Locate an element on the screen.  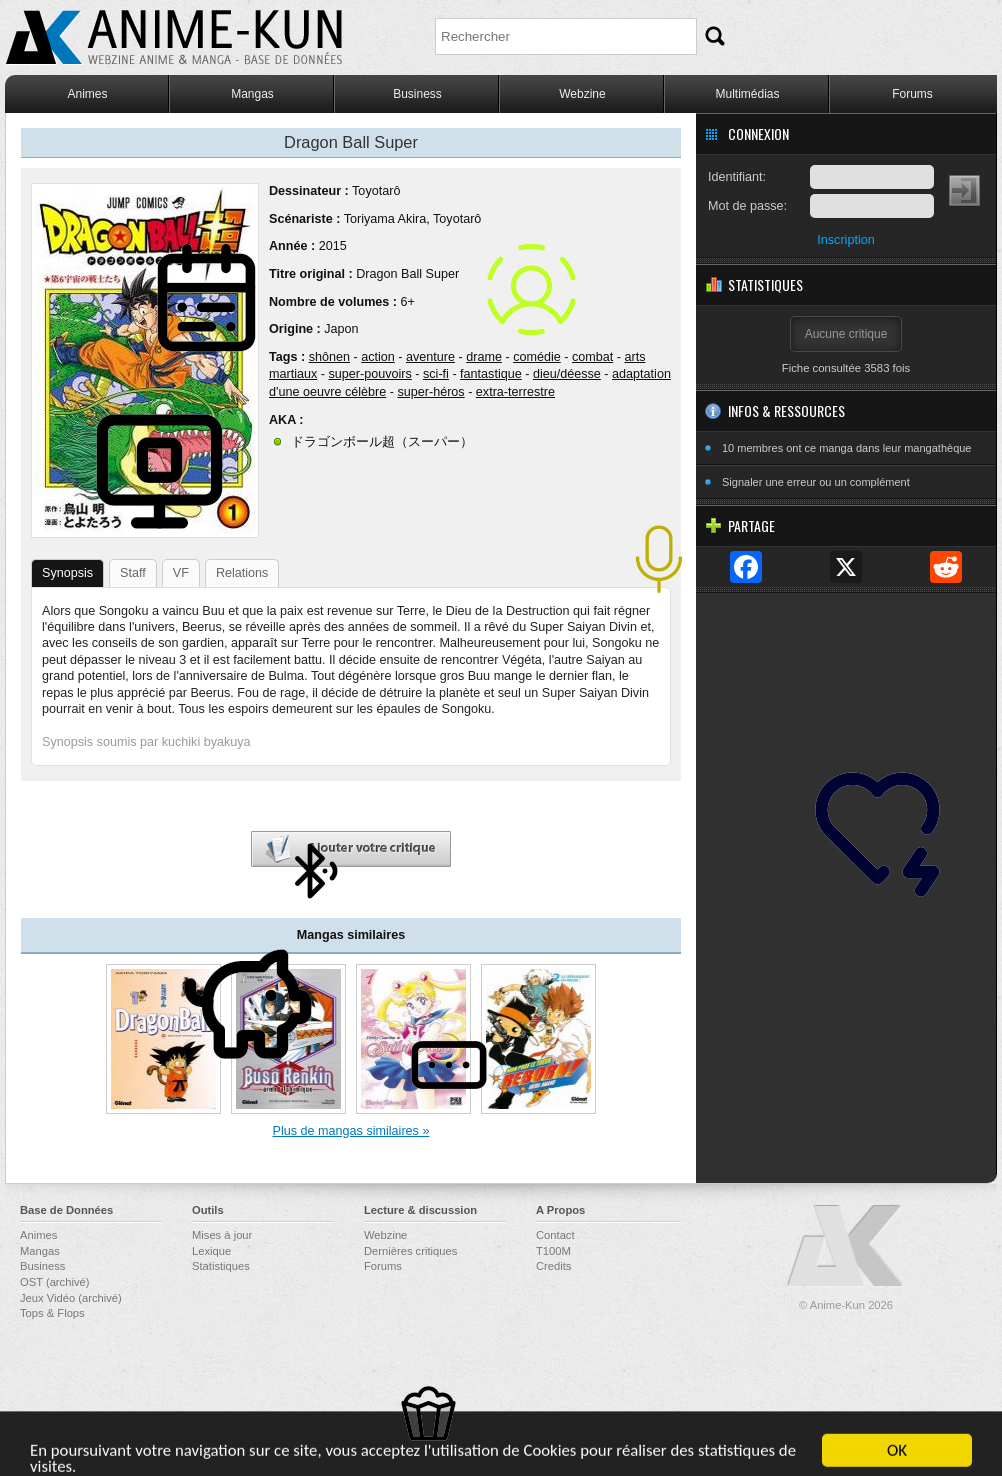
quick-like or instant favorite action is located at coordinates (877, 828).